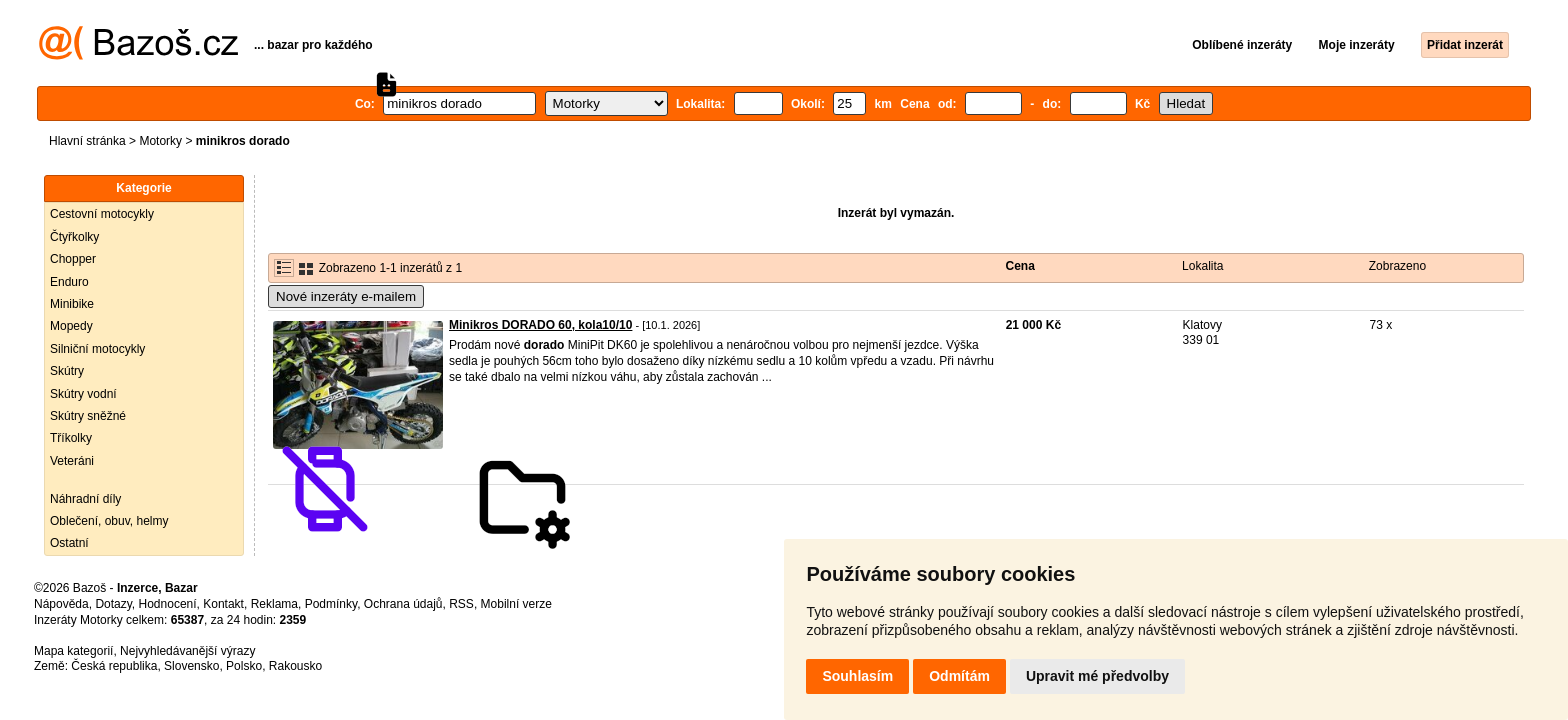  Describe the element at coordinates (325, 489) in the screenshot. I see `smartwatch disconnected or unavailable` at that location.